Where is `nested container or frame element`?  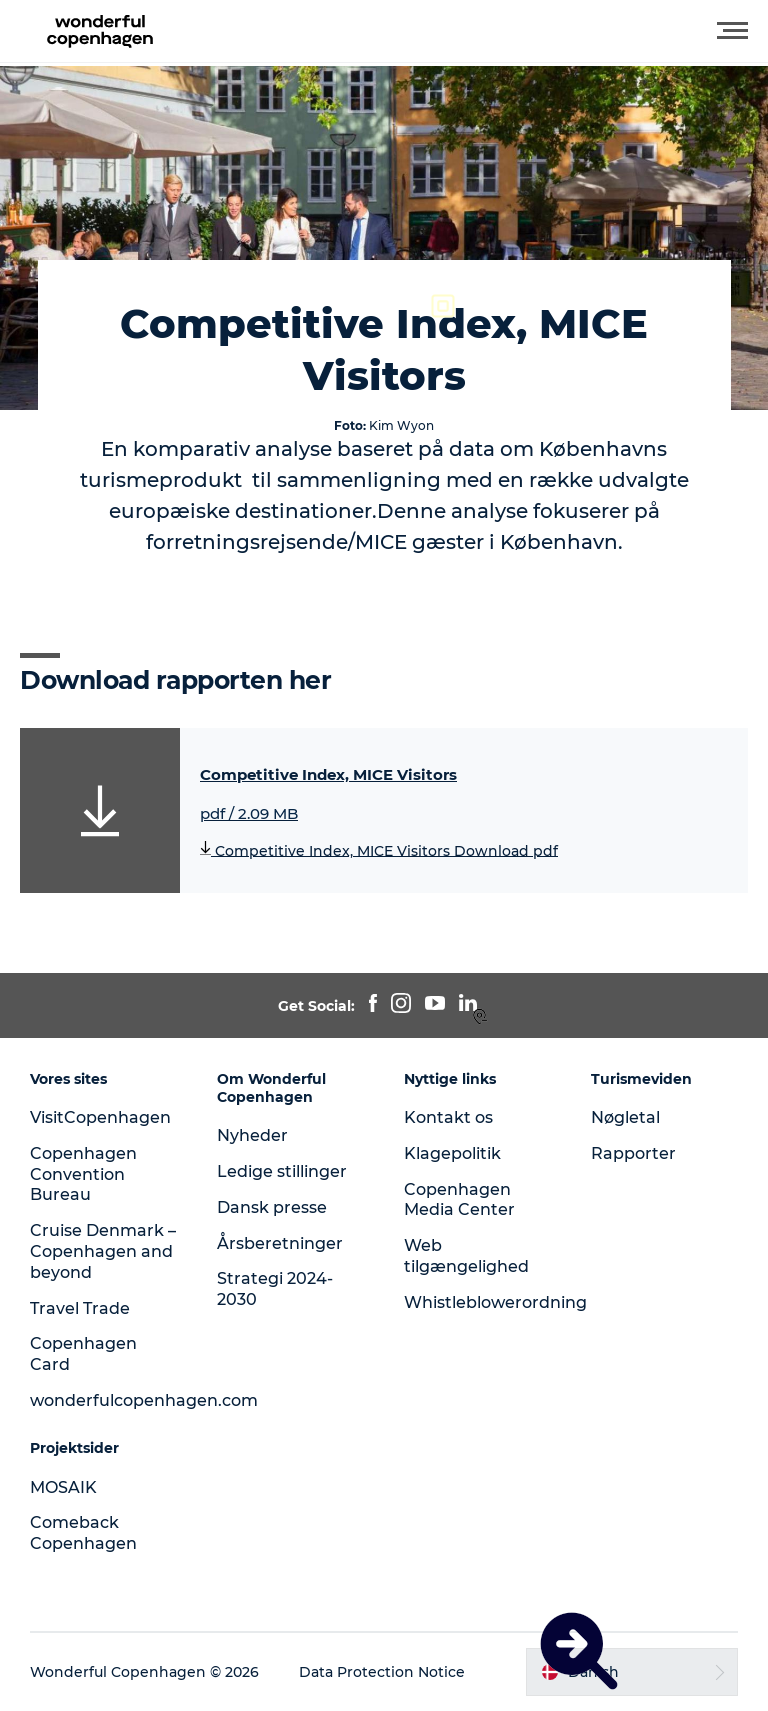 nested container or frame element is located at coordinates (443, 306).